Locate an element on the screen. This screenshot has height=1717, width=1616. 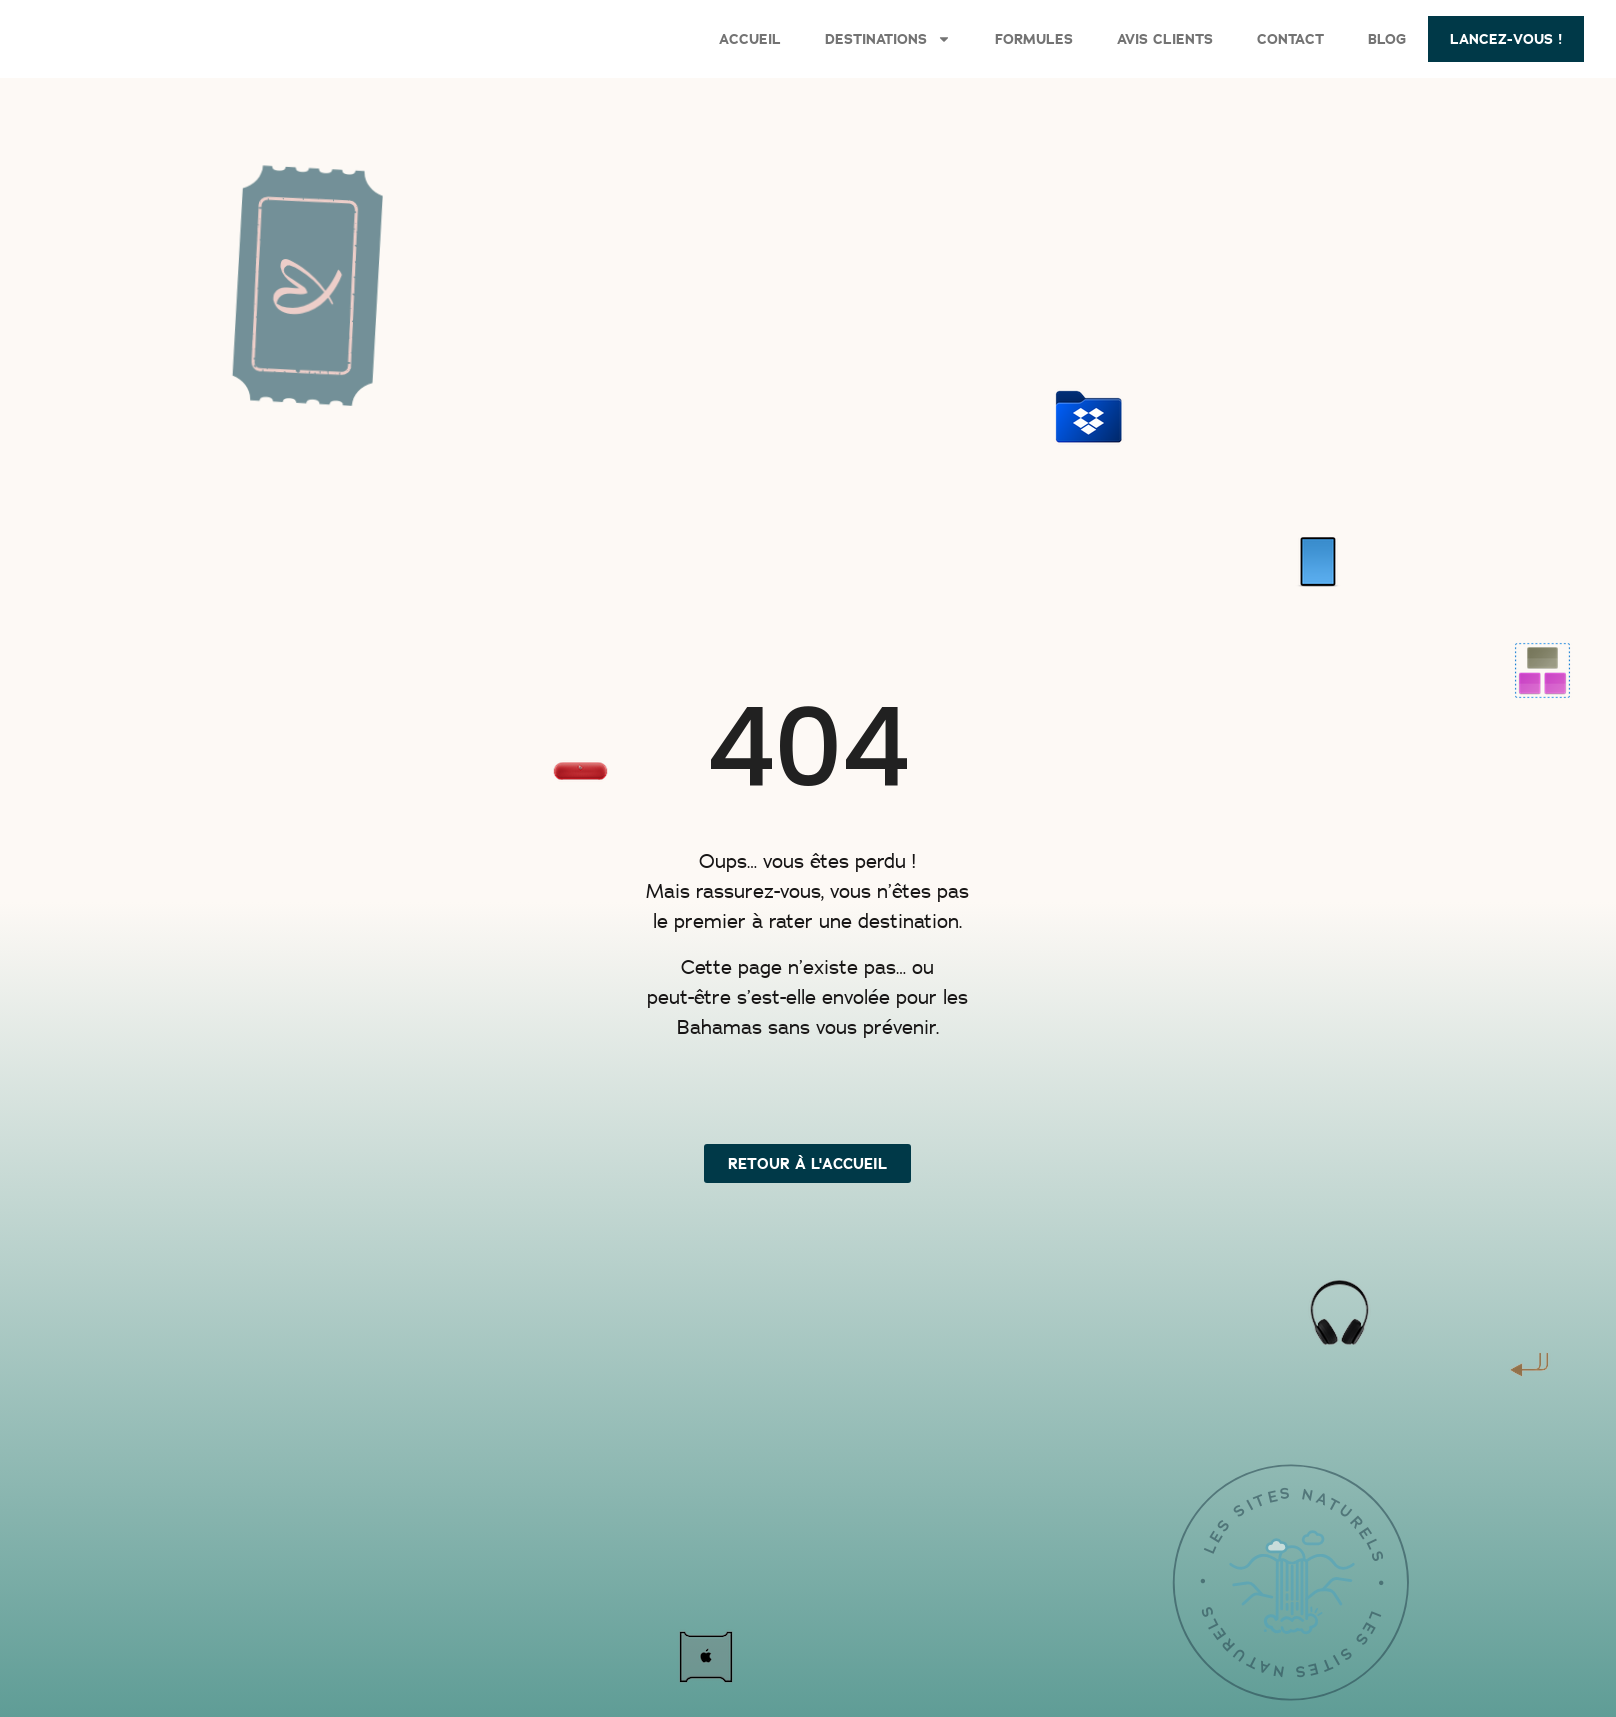
beats pill bluetooth speaker connected is located at coordinates (580, 771).